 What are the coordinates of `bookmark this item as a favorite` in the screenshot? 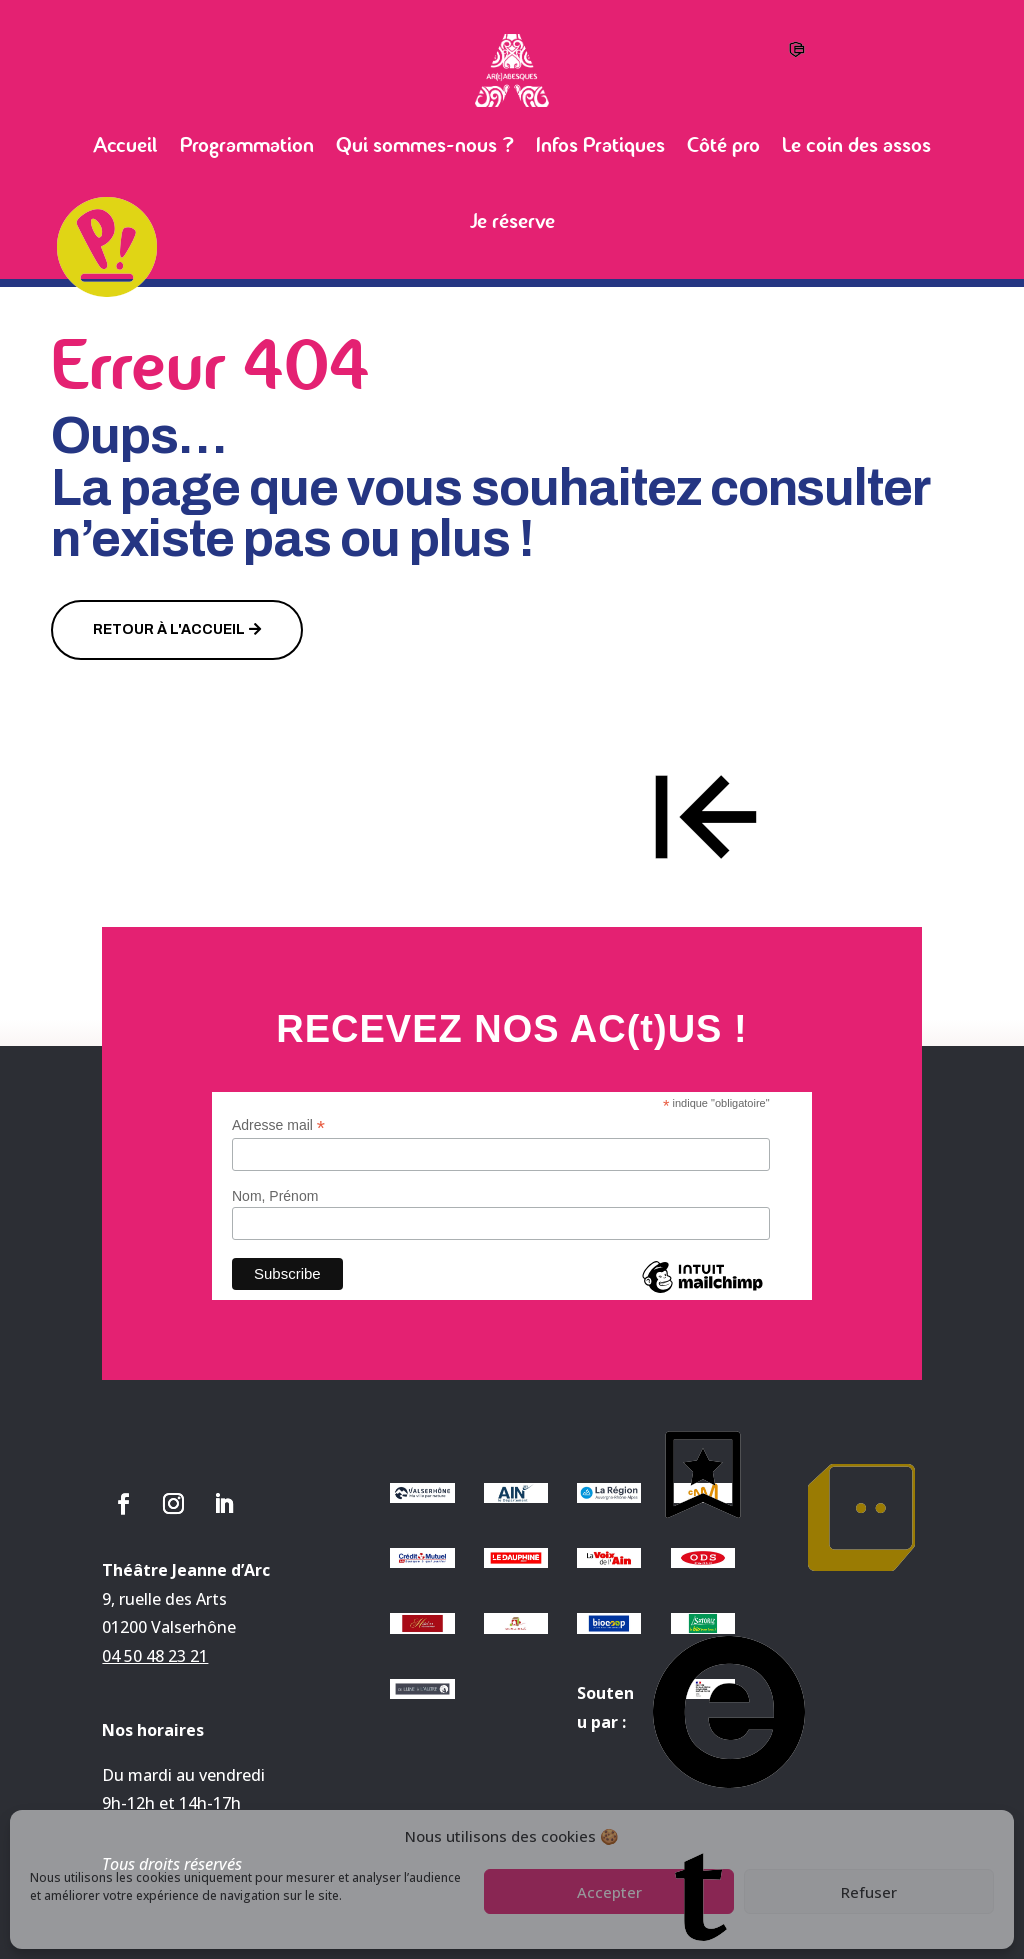 It's located at (703, 1473).